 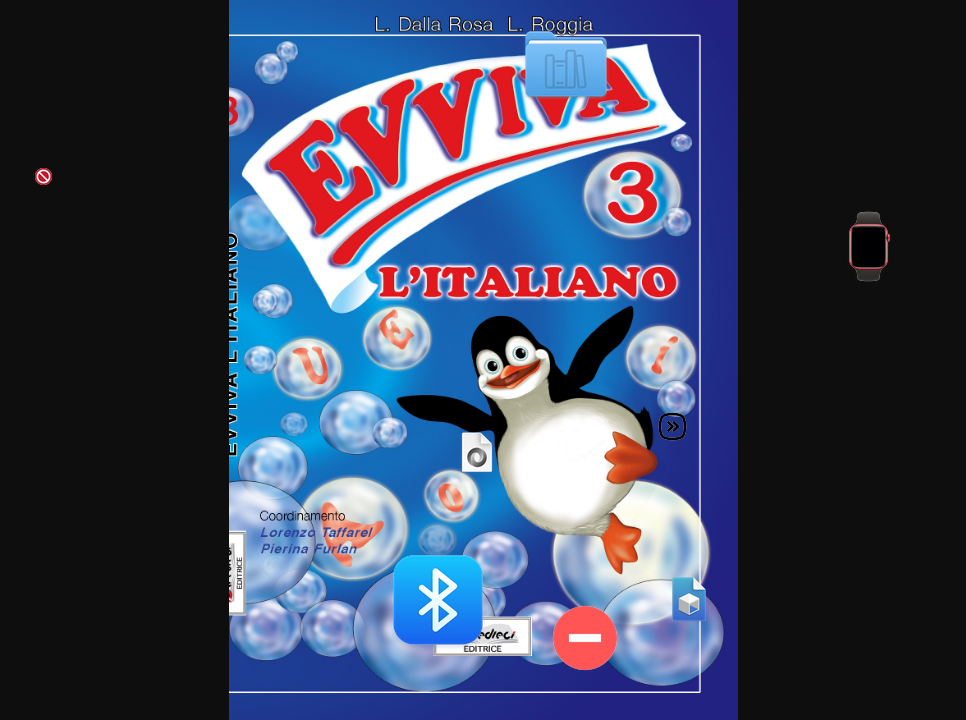 What do you see at coordinates (672, 426) in the screenshot?
I see `skip forward or advance to next item` at bounding box center [672, 426].